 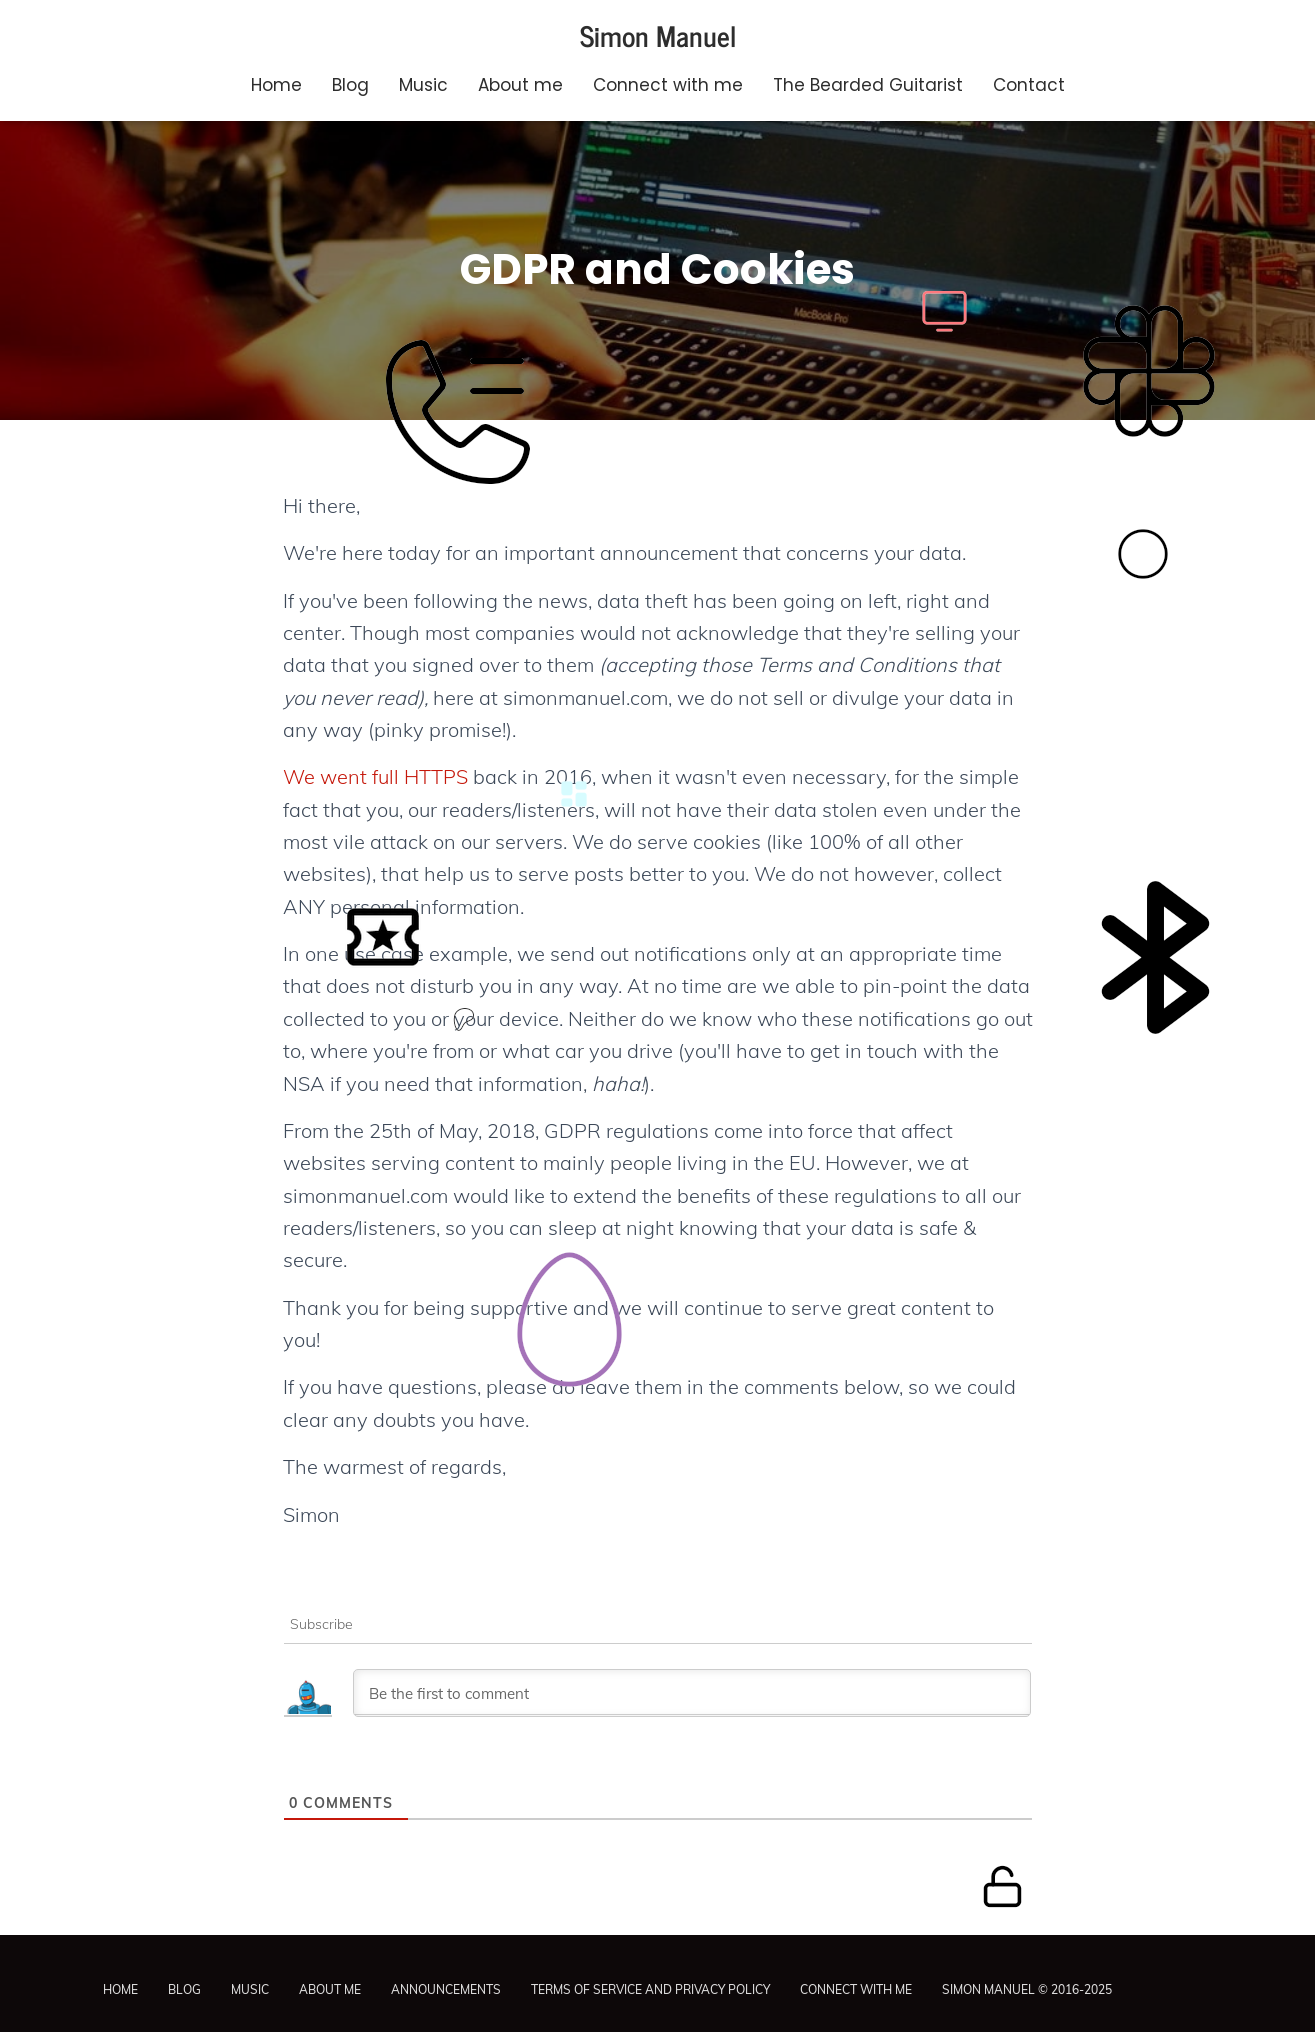 I want to click on toggle bluetooth connectivity on or off, so click(x=1155, y=957).